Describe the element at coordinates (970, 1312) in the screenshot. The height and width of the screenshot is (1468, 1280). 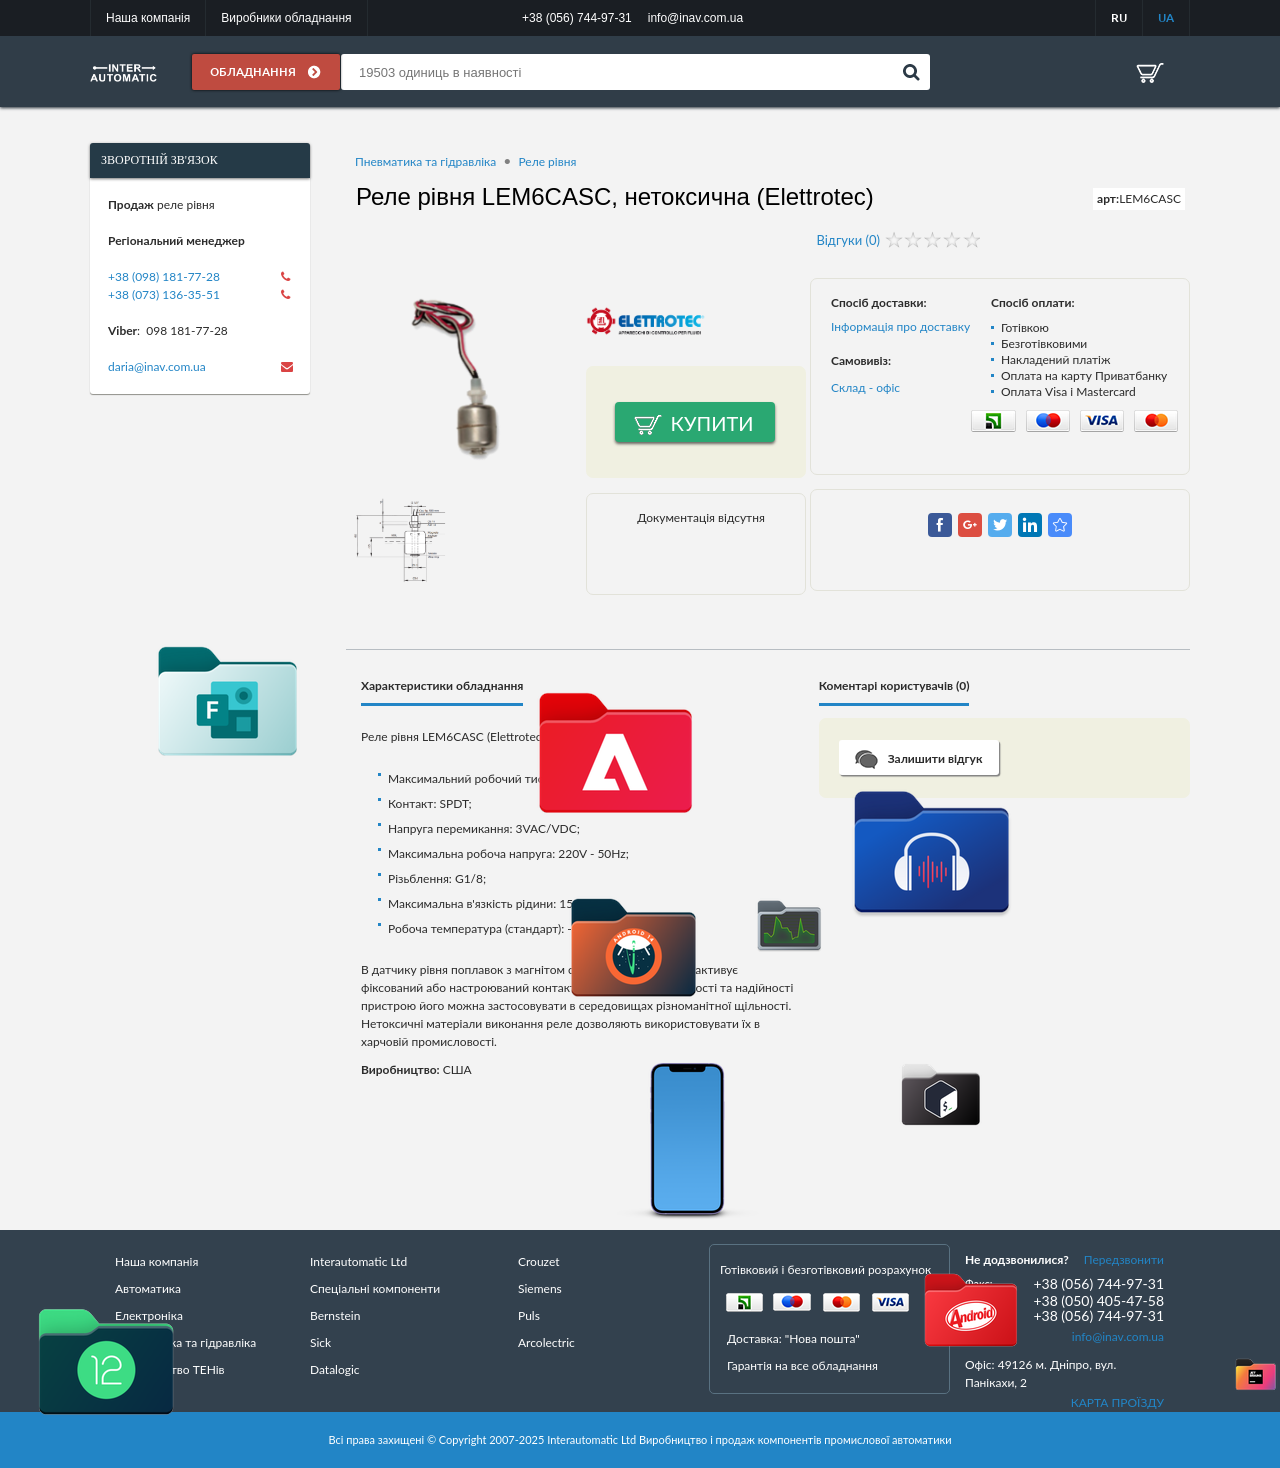
I see `open android files folder` at that location.